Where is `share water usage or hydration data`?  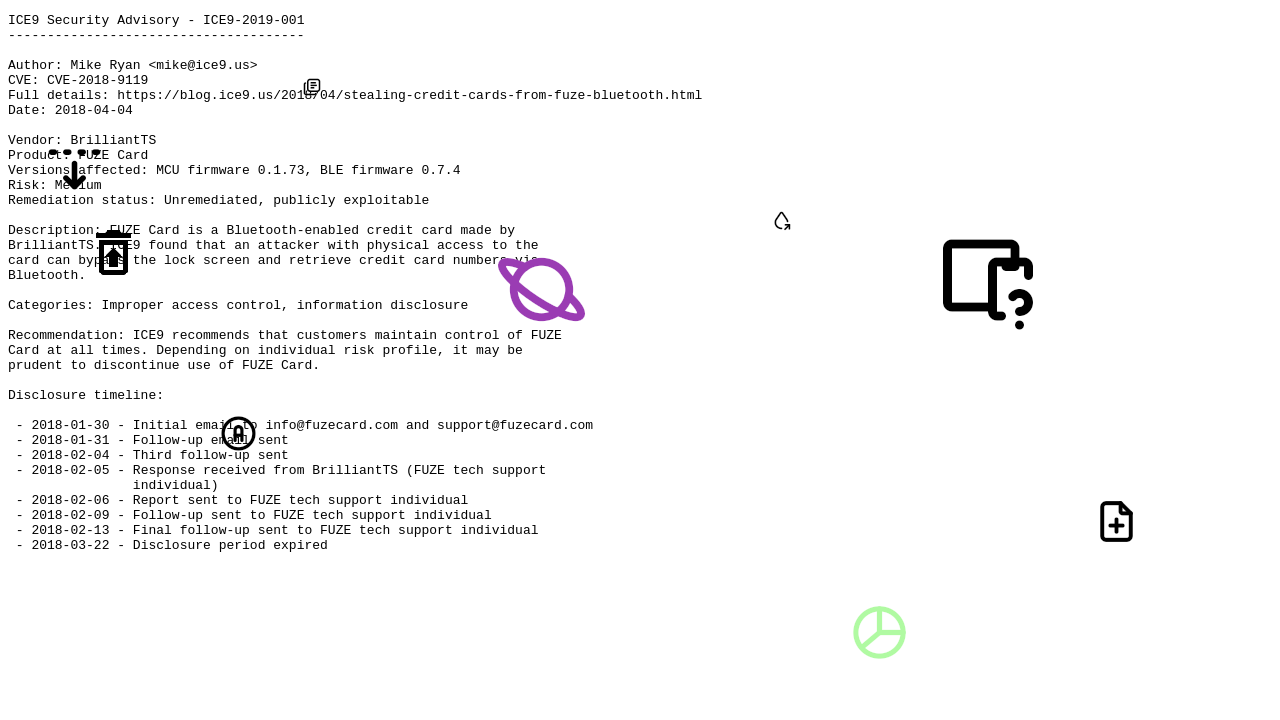 share water usage or hydration data is located at coordinates (781, 220).